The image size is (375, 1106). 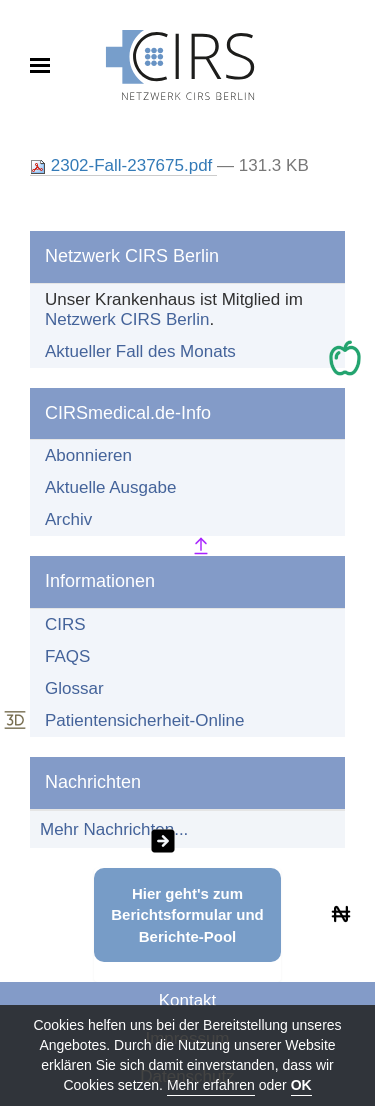 I want to click on upload a file or document, so click(x=201, y=546).